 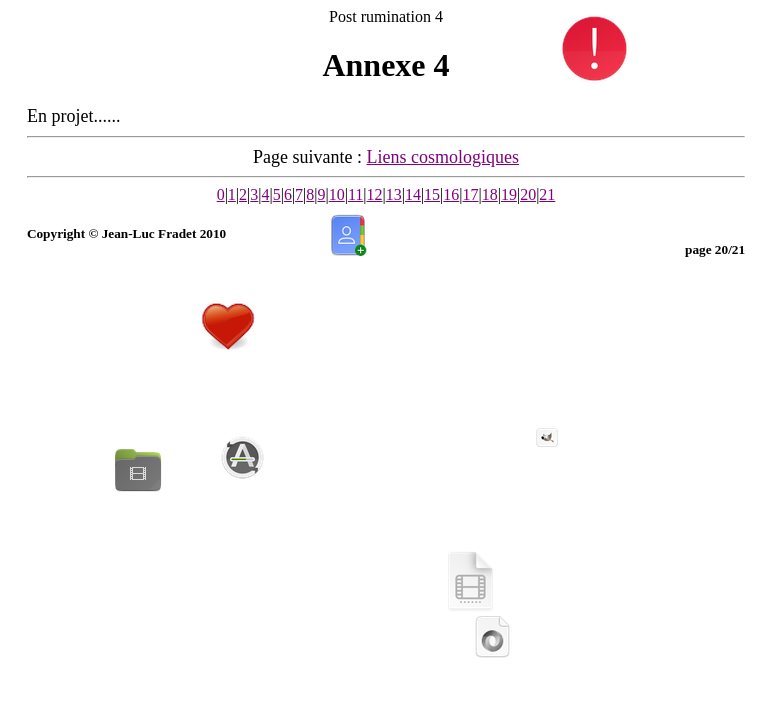 I want to click on open a GIMP project file, so click(x=547, y=437).